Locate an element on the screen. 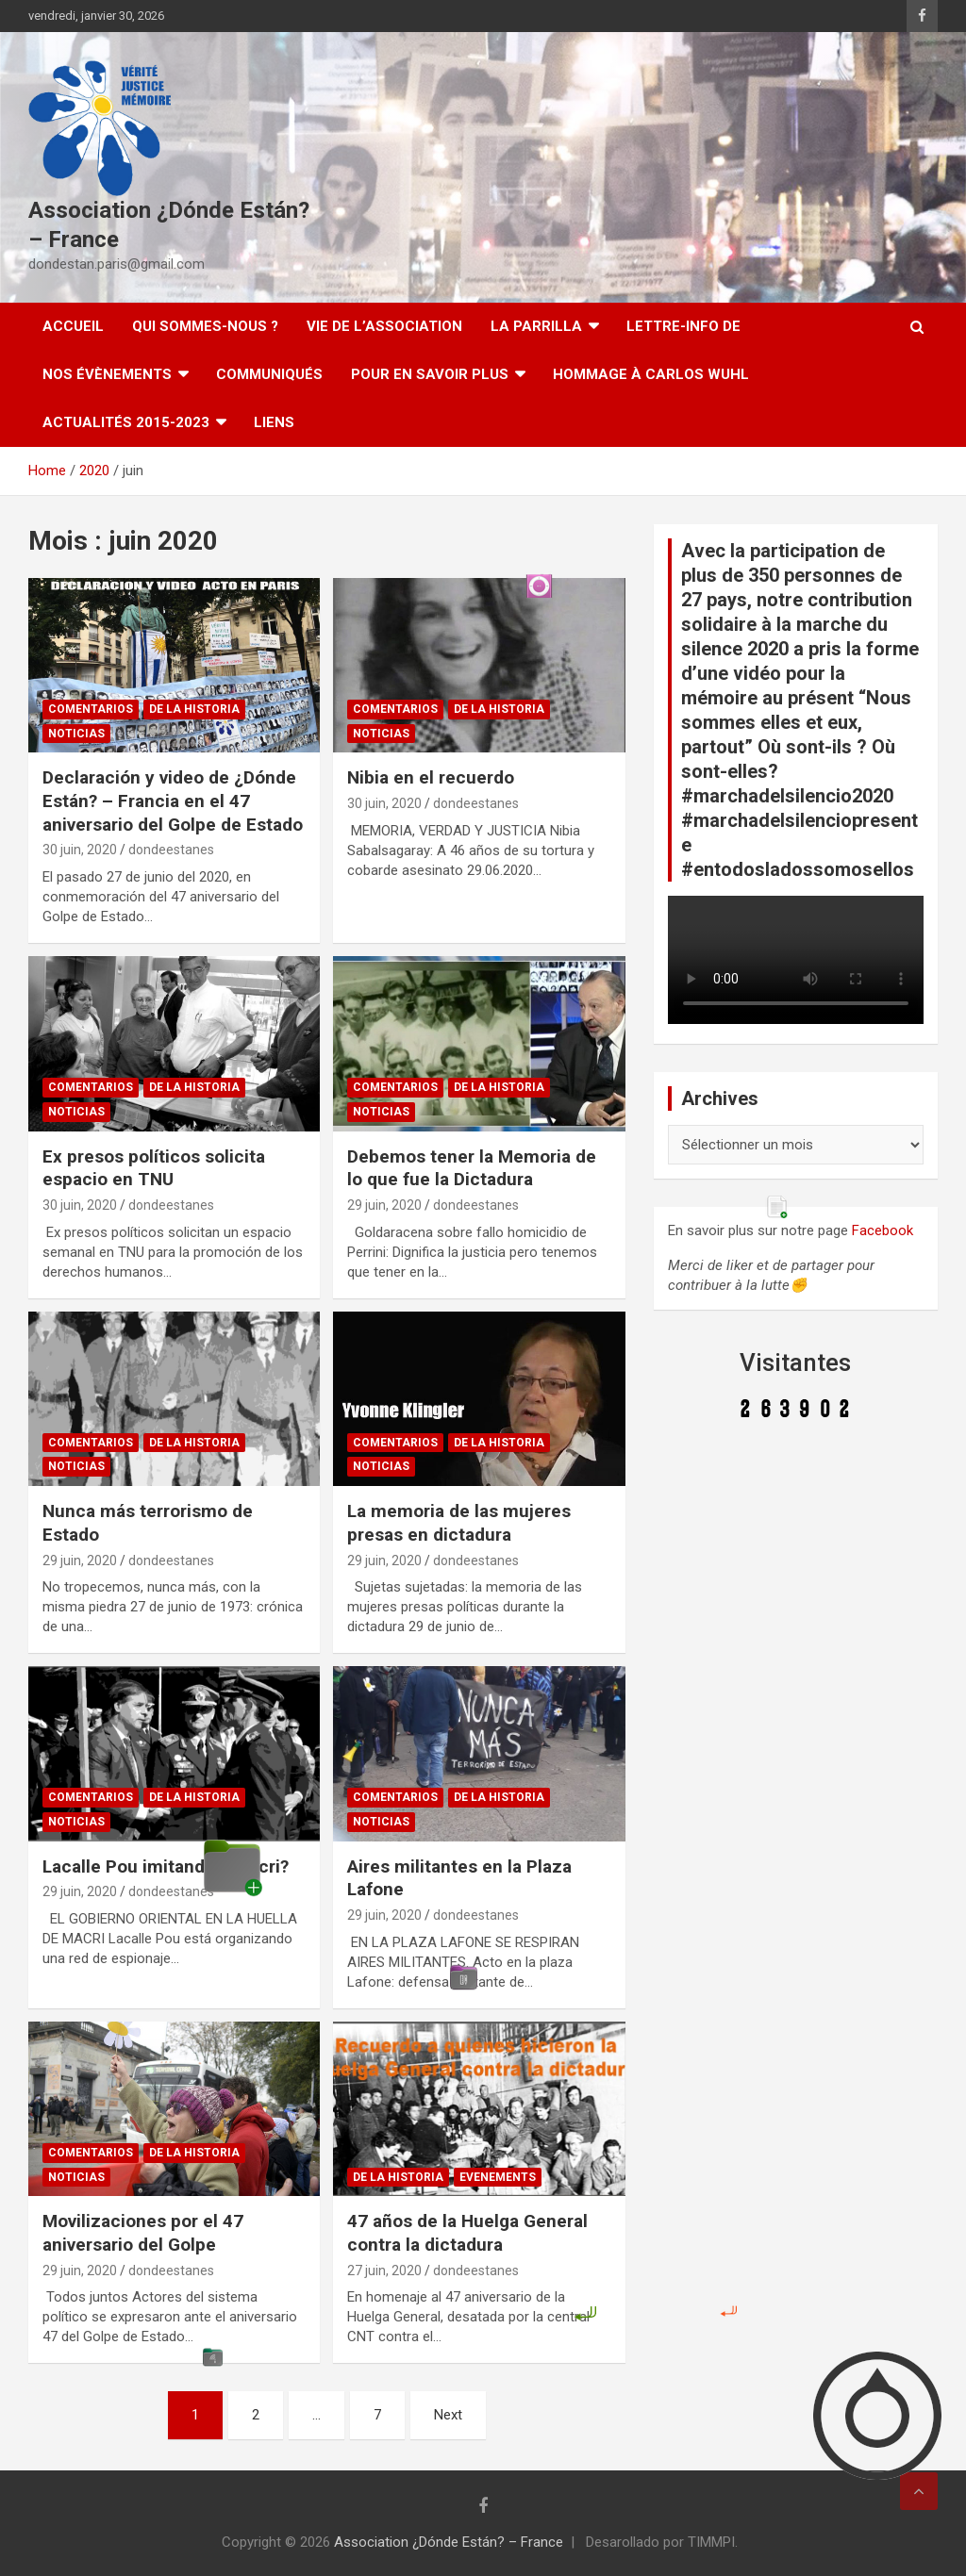 Image resolution: width=966 pixels, height=2576 pixels. access privacy settings is located at coordinates (877, 2416).